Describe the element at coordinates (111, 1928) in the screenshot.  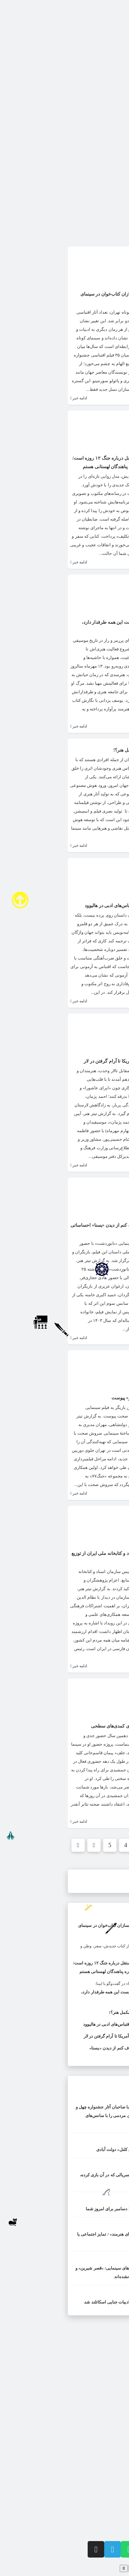
I see `access music or audio player` at that location.